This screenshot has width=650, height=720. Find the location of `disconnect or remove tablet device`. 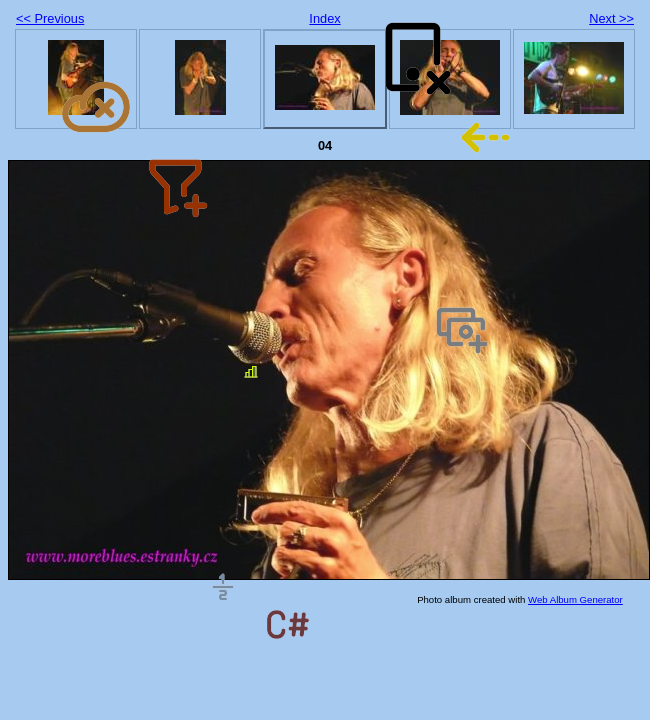

disconnect or remove tablet device is located at coordinates (413, 57).